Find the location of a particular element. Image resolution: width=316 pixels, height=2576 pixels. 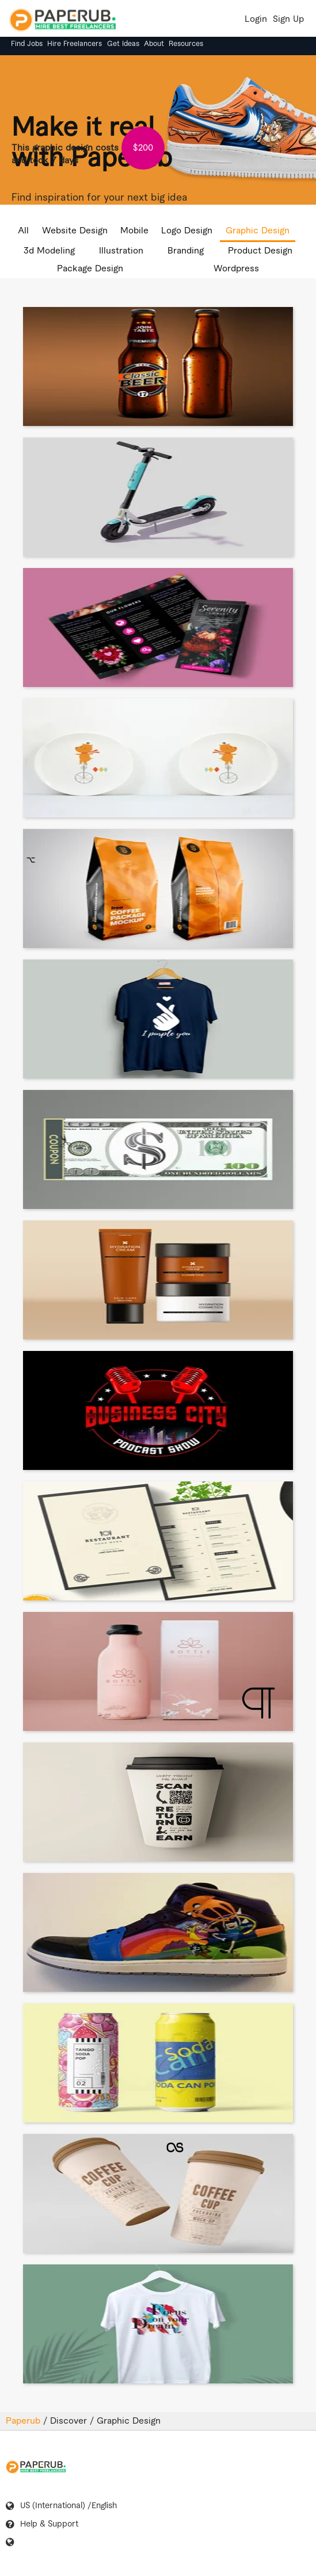

keyboard option or alt key symbol is located at coordinates (31, 859).